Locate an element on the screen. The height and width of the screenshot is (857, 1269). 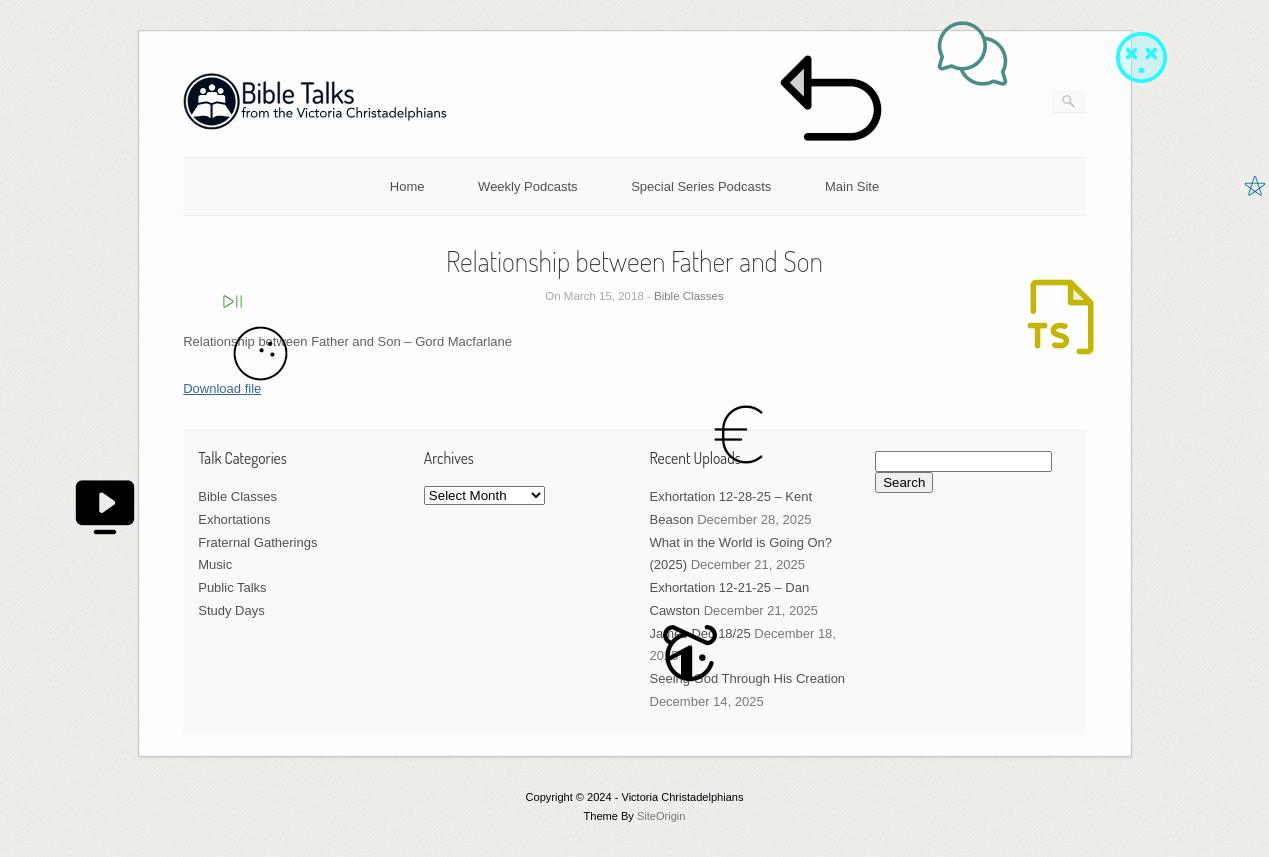
play video on display is located at coordinates (105, 505).